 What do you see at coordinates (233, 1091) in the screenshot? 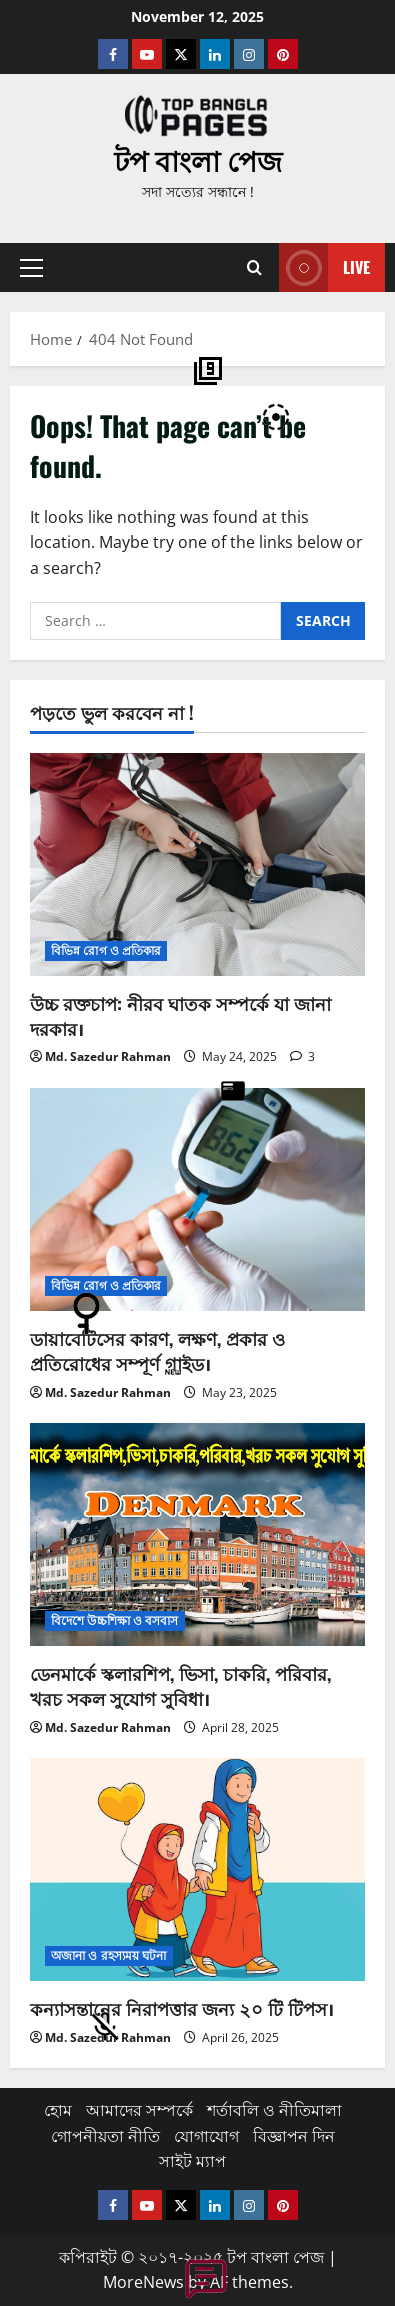
I see `view featured playlist` at bounding box center [233, 1091].